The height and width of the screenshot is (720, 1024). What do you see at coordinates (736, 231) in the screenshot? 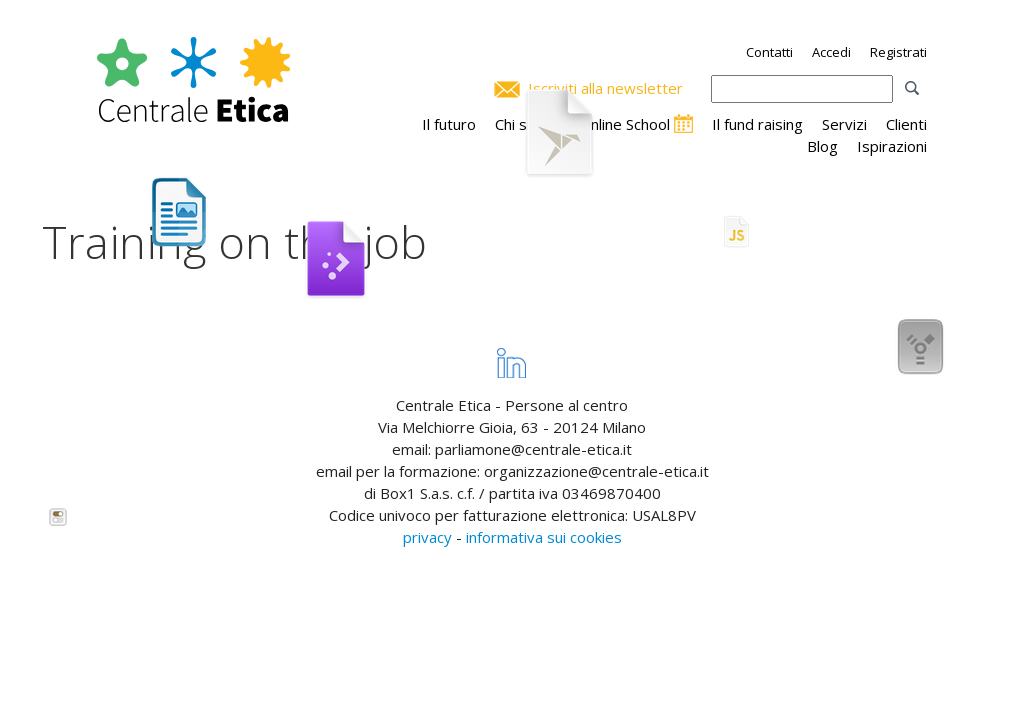
I see `a javascript source file` at bounding box center [736, 231].